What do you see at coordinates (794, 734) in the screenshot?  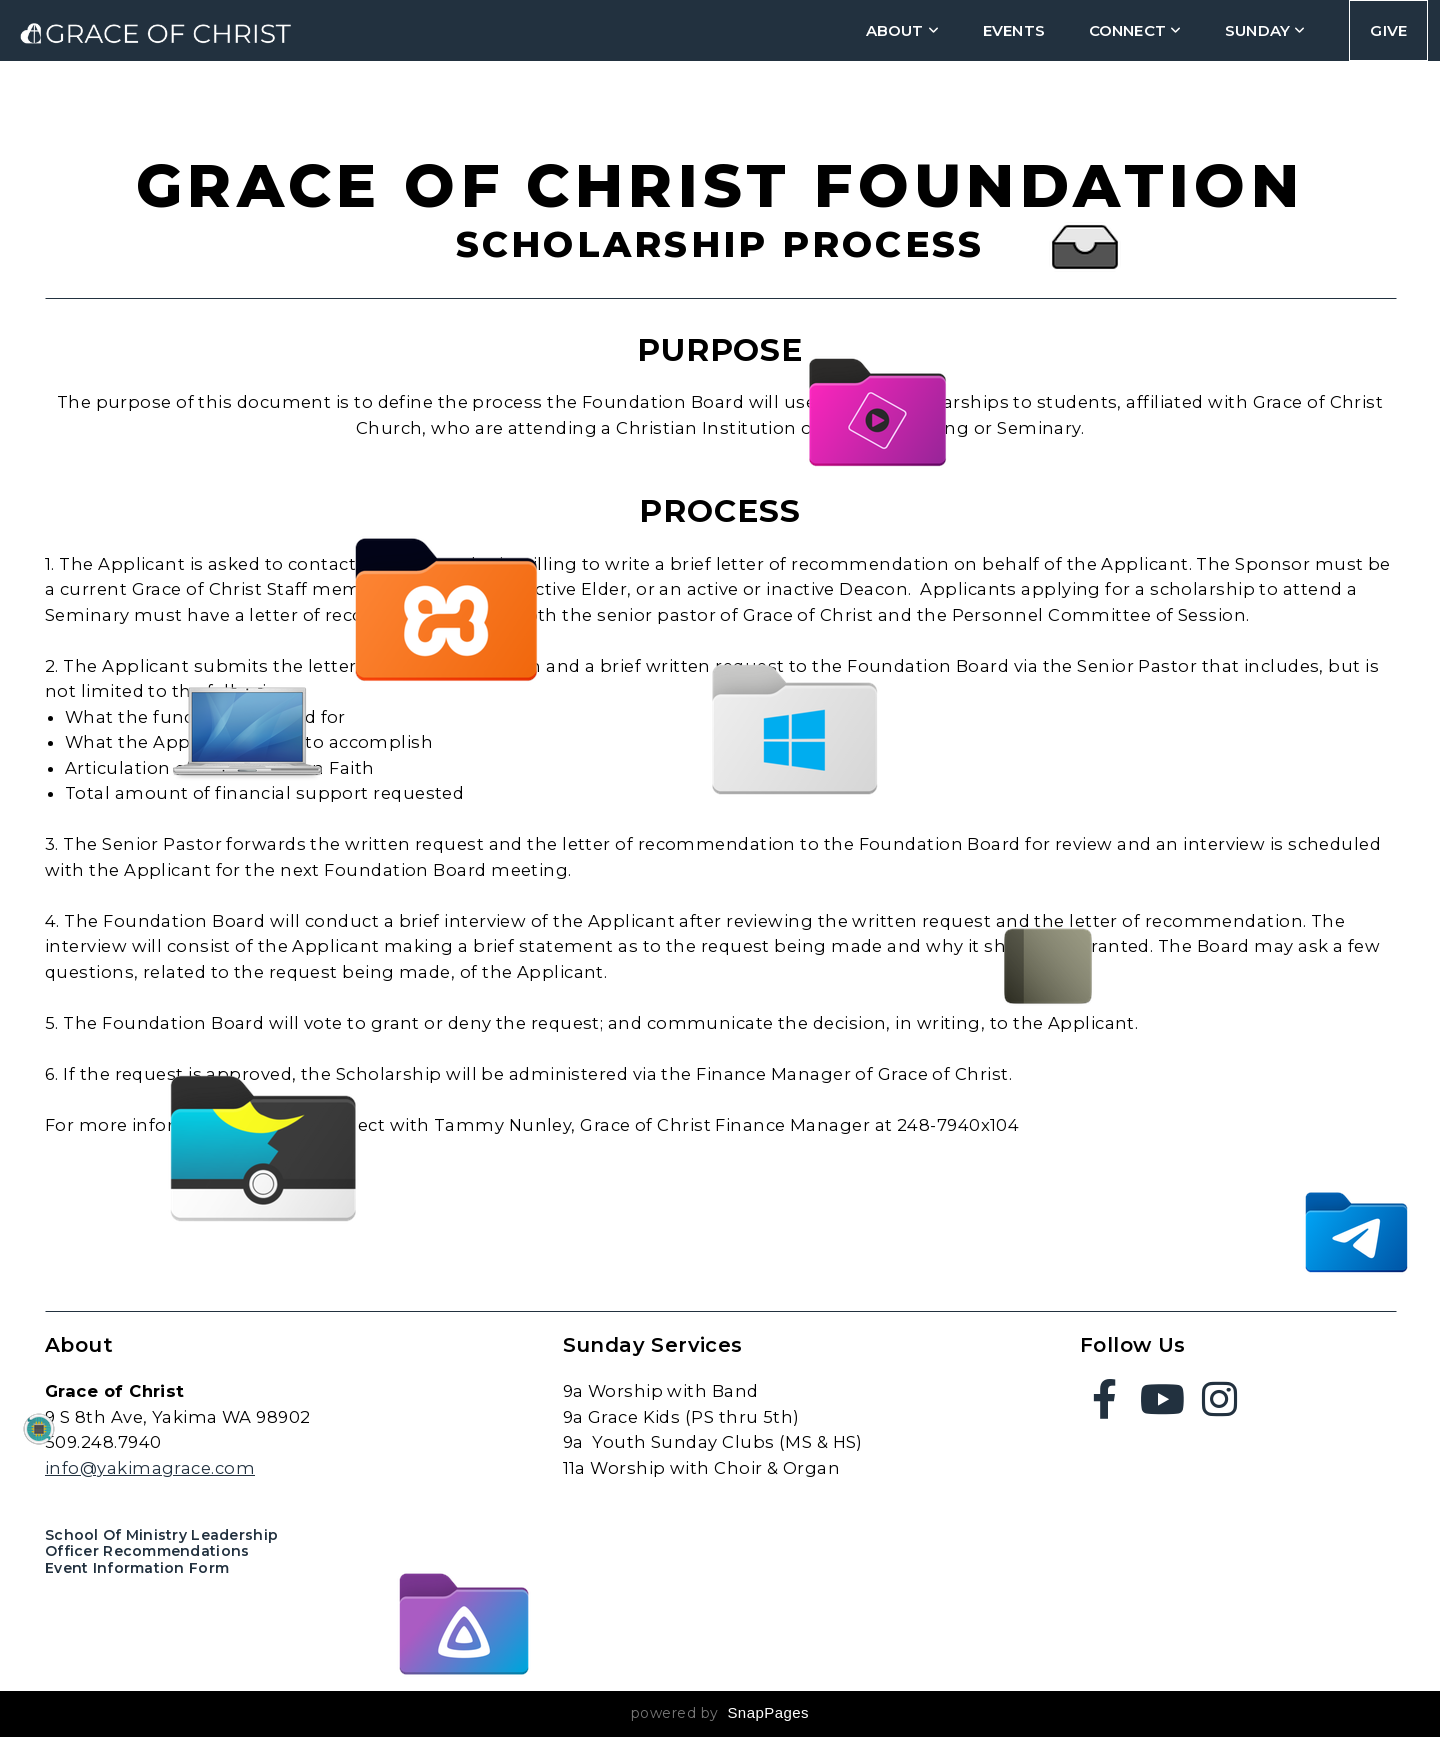 I see `open windows 8 system folder` at bounding box center [794, 734].